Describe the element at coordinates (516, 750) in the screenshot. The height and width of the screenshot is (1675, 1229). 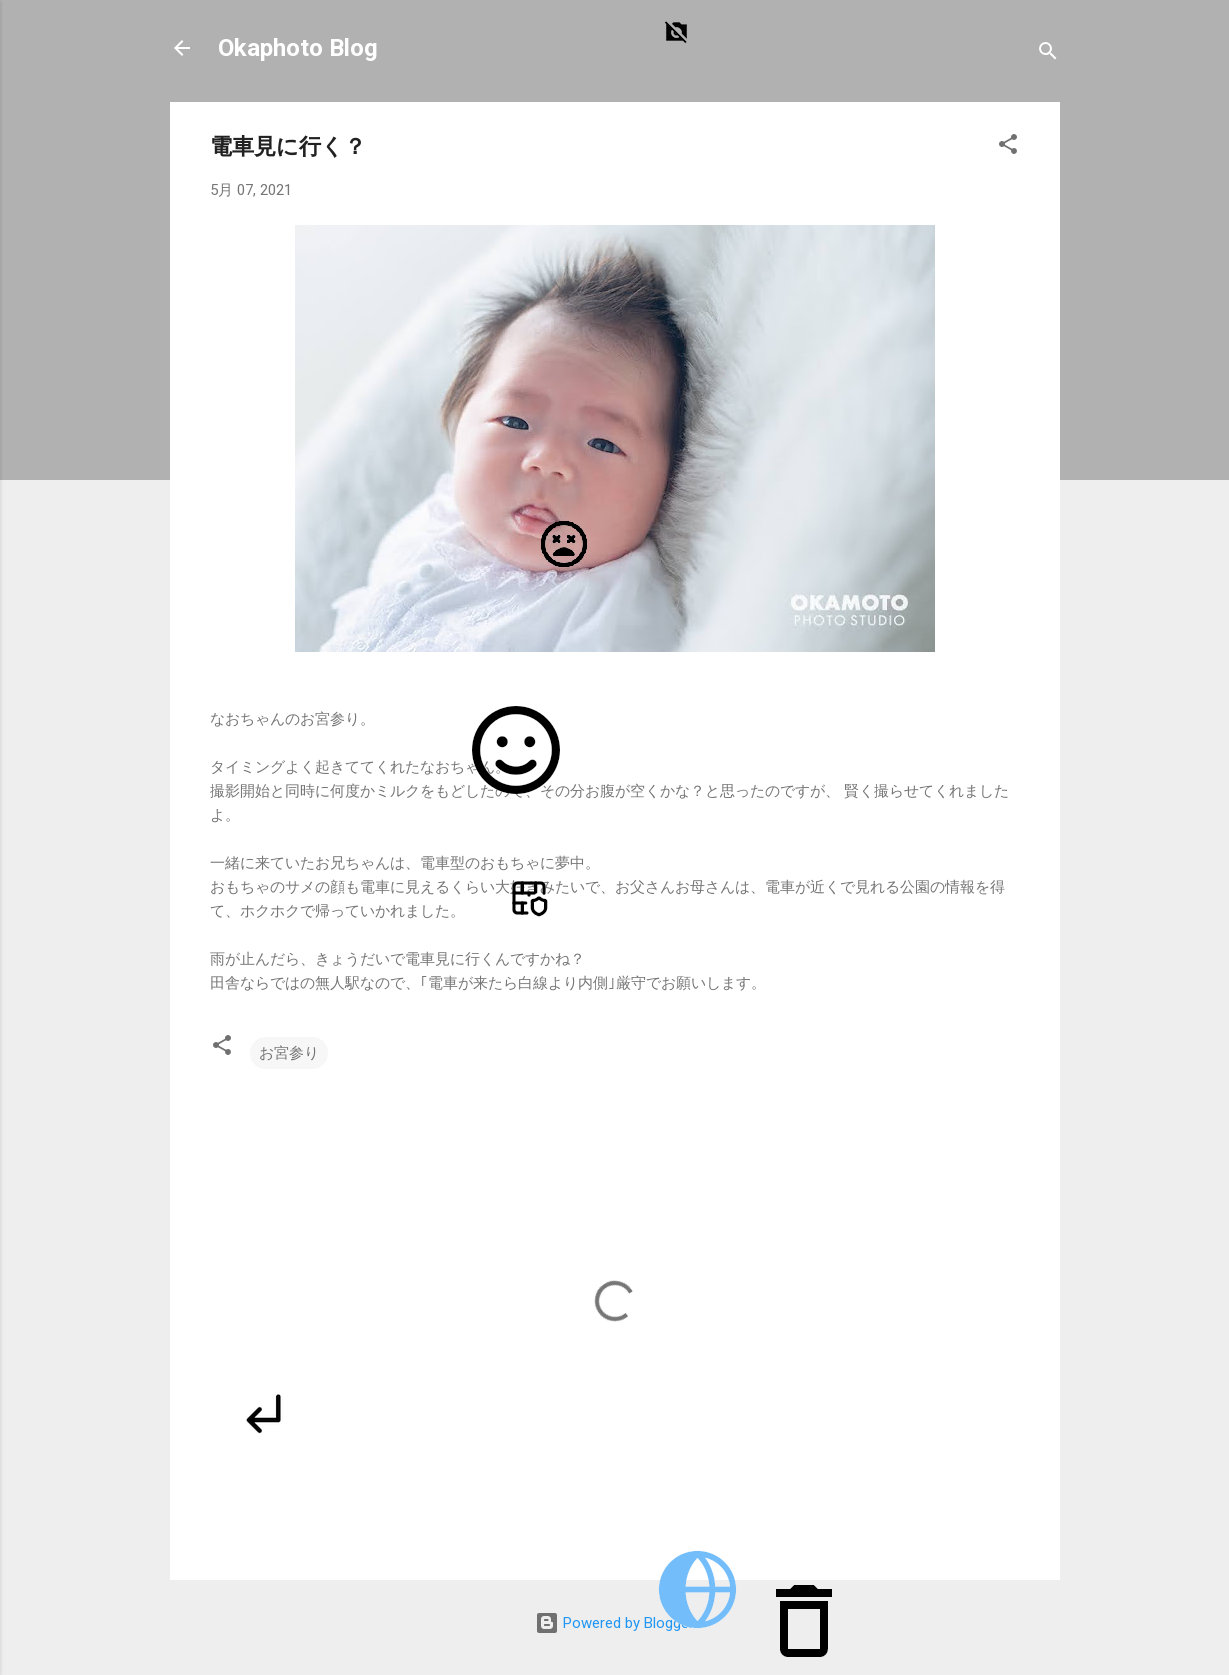
I see `add an emoji or reaction` at that location.